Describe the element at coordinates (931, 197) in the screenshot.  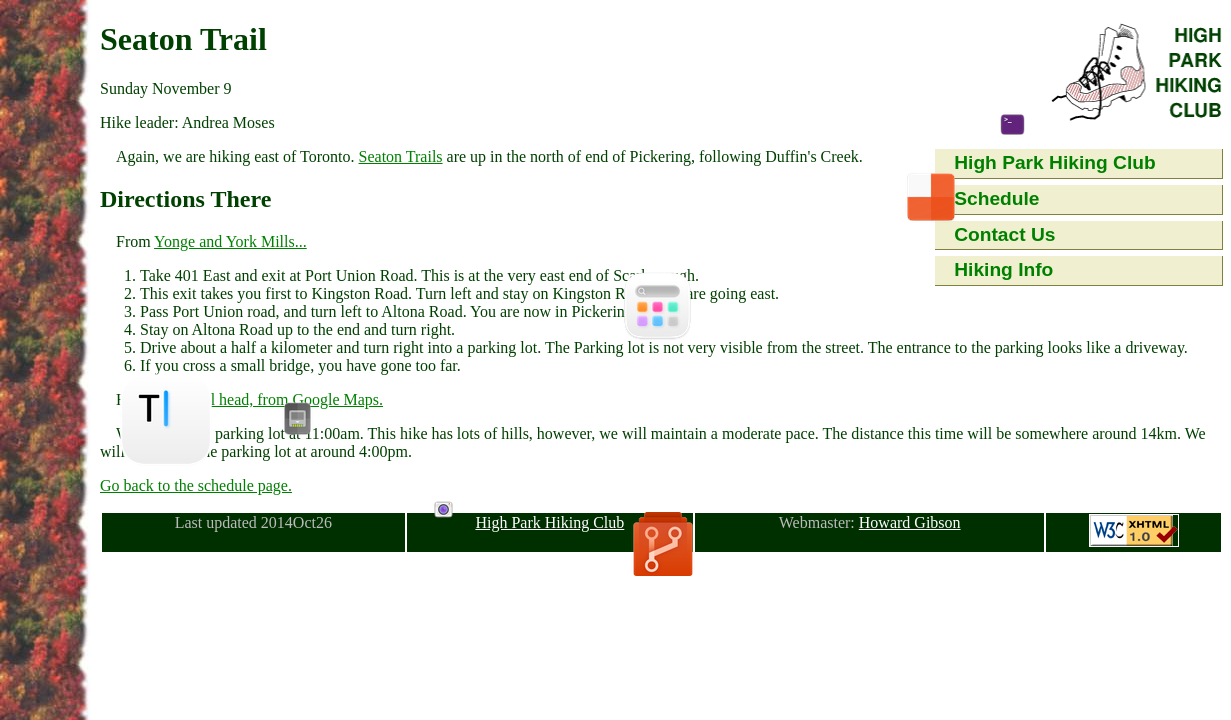
I see `switch to the top-left workspace` at that location.